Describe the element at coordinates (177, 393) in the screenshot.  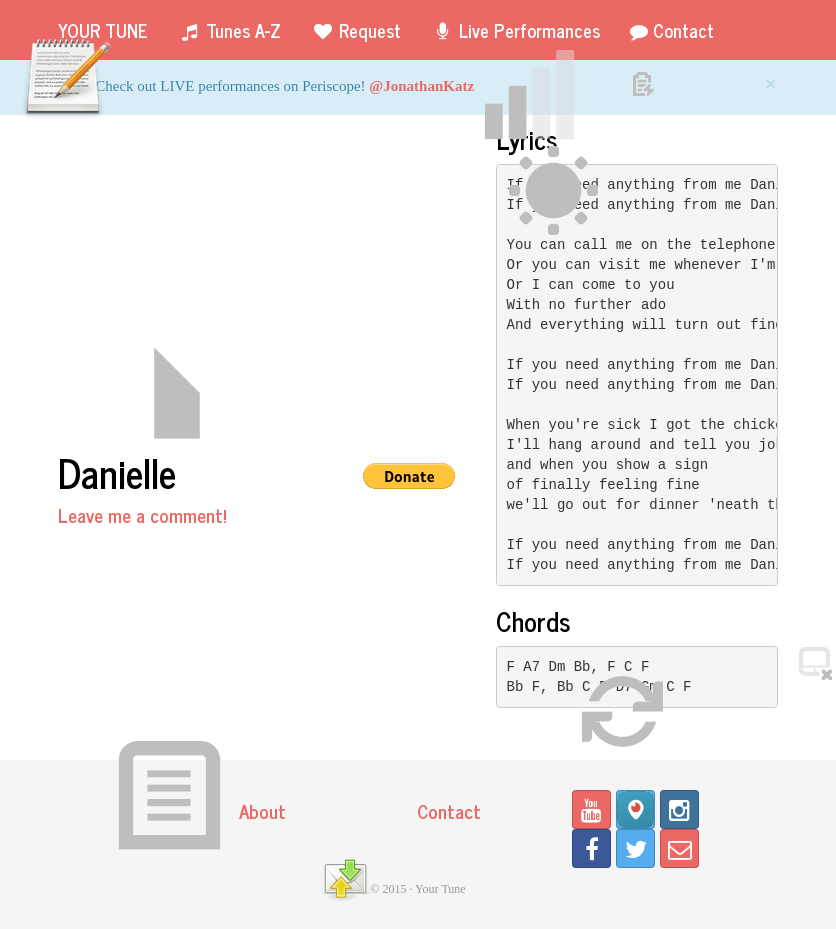
I see `start text selection from the right side` at that location.